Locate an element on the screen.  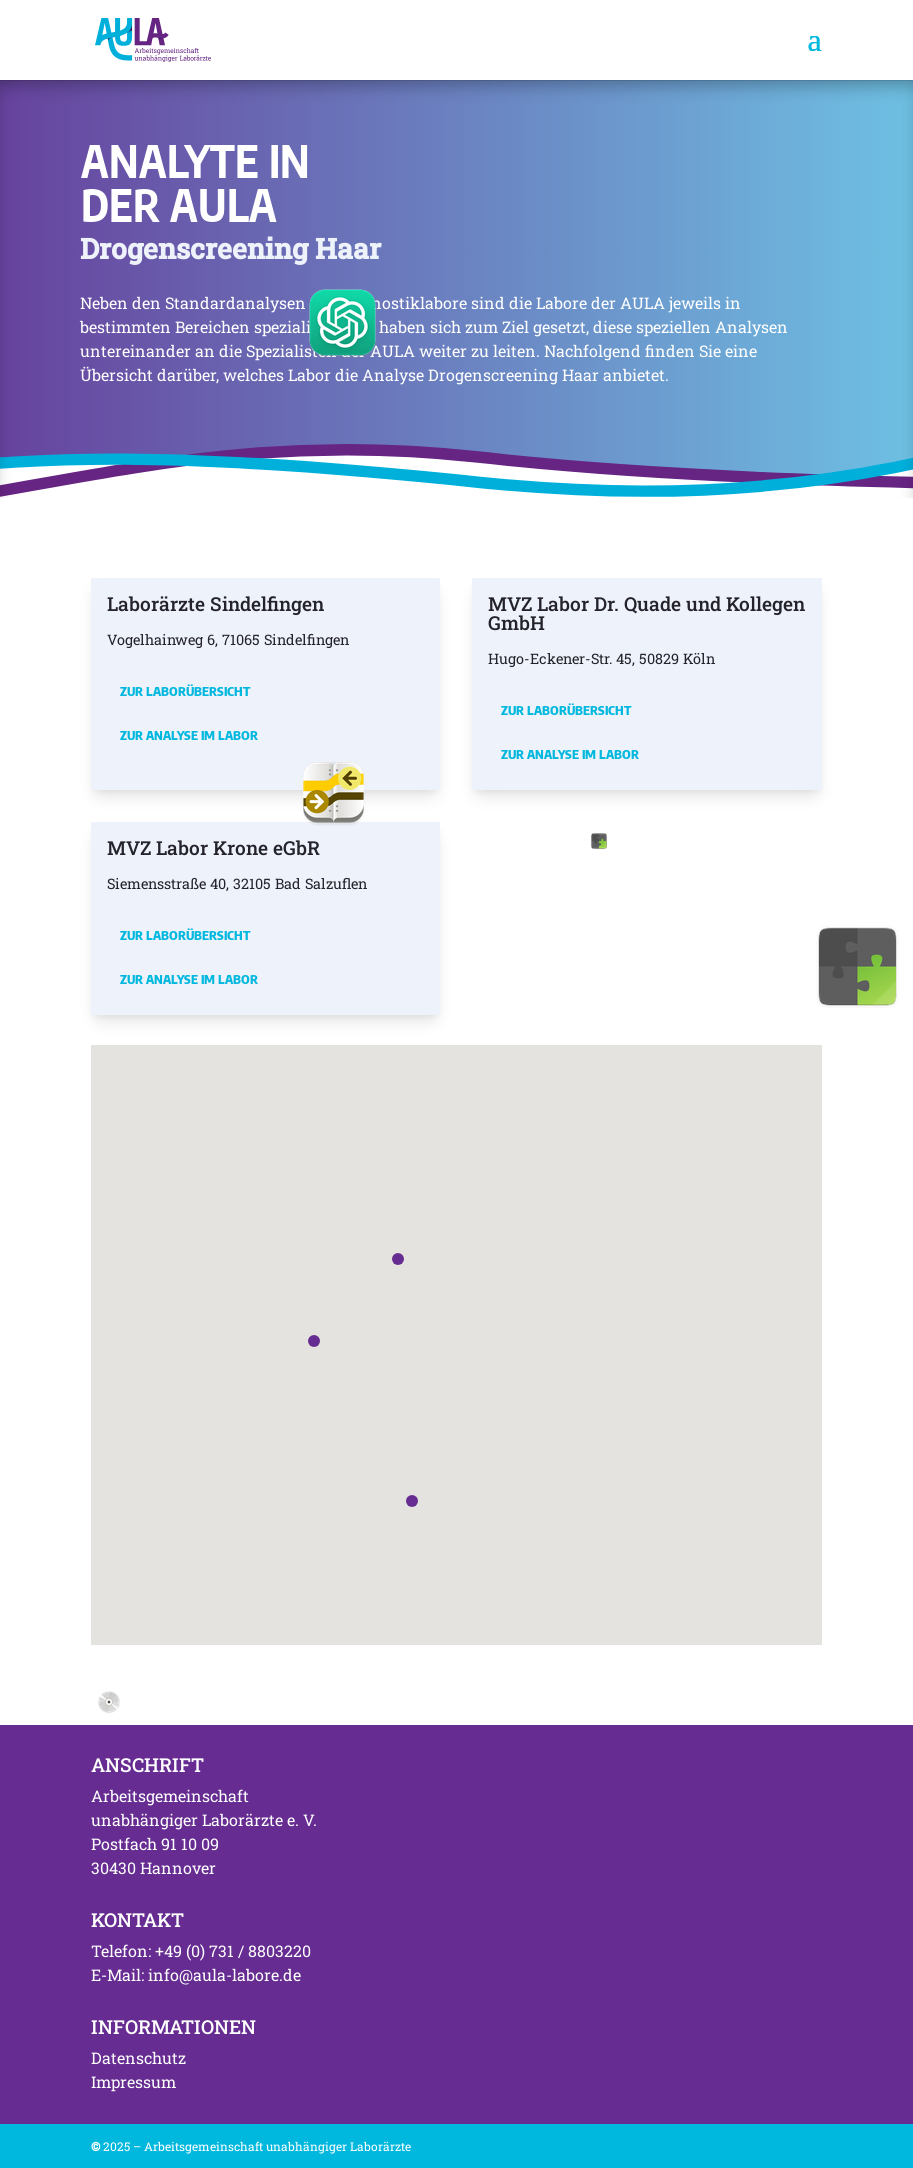
manage gnome shell extensions is located at coordinates (599, 841).